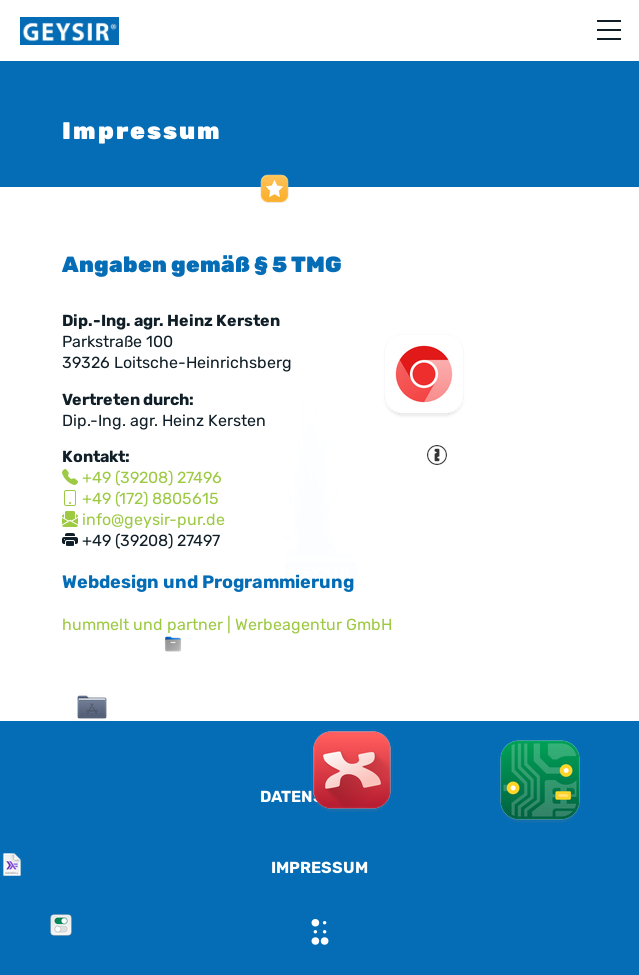 This screenshot has width=639, height=975. What do you see at coordinates (92, 707) in the screenshot?
I see `open templates folder` at bounding box center [92, 707].